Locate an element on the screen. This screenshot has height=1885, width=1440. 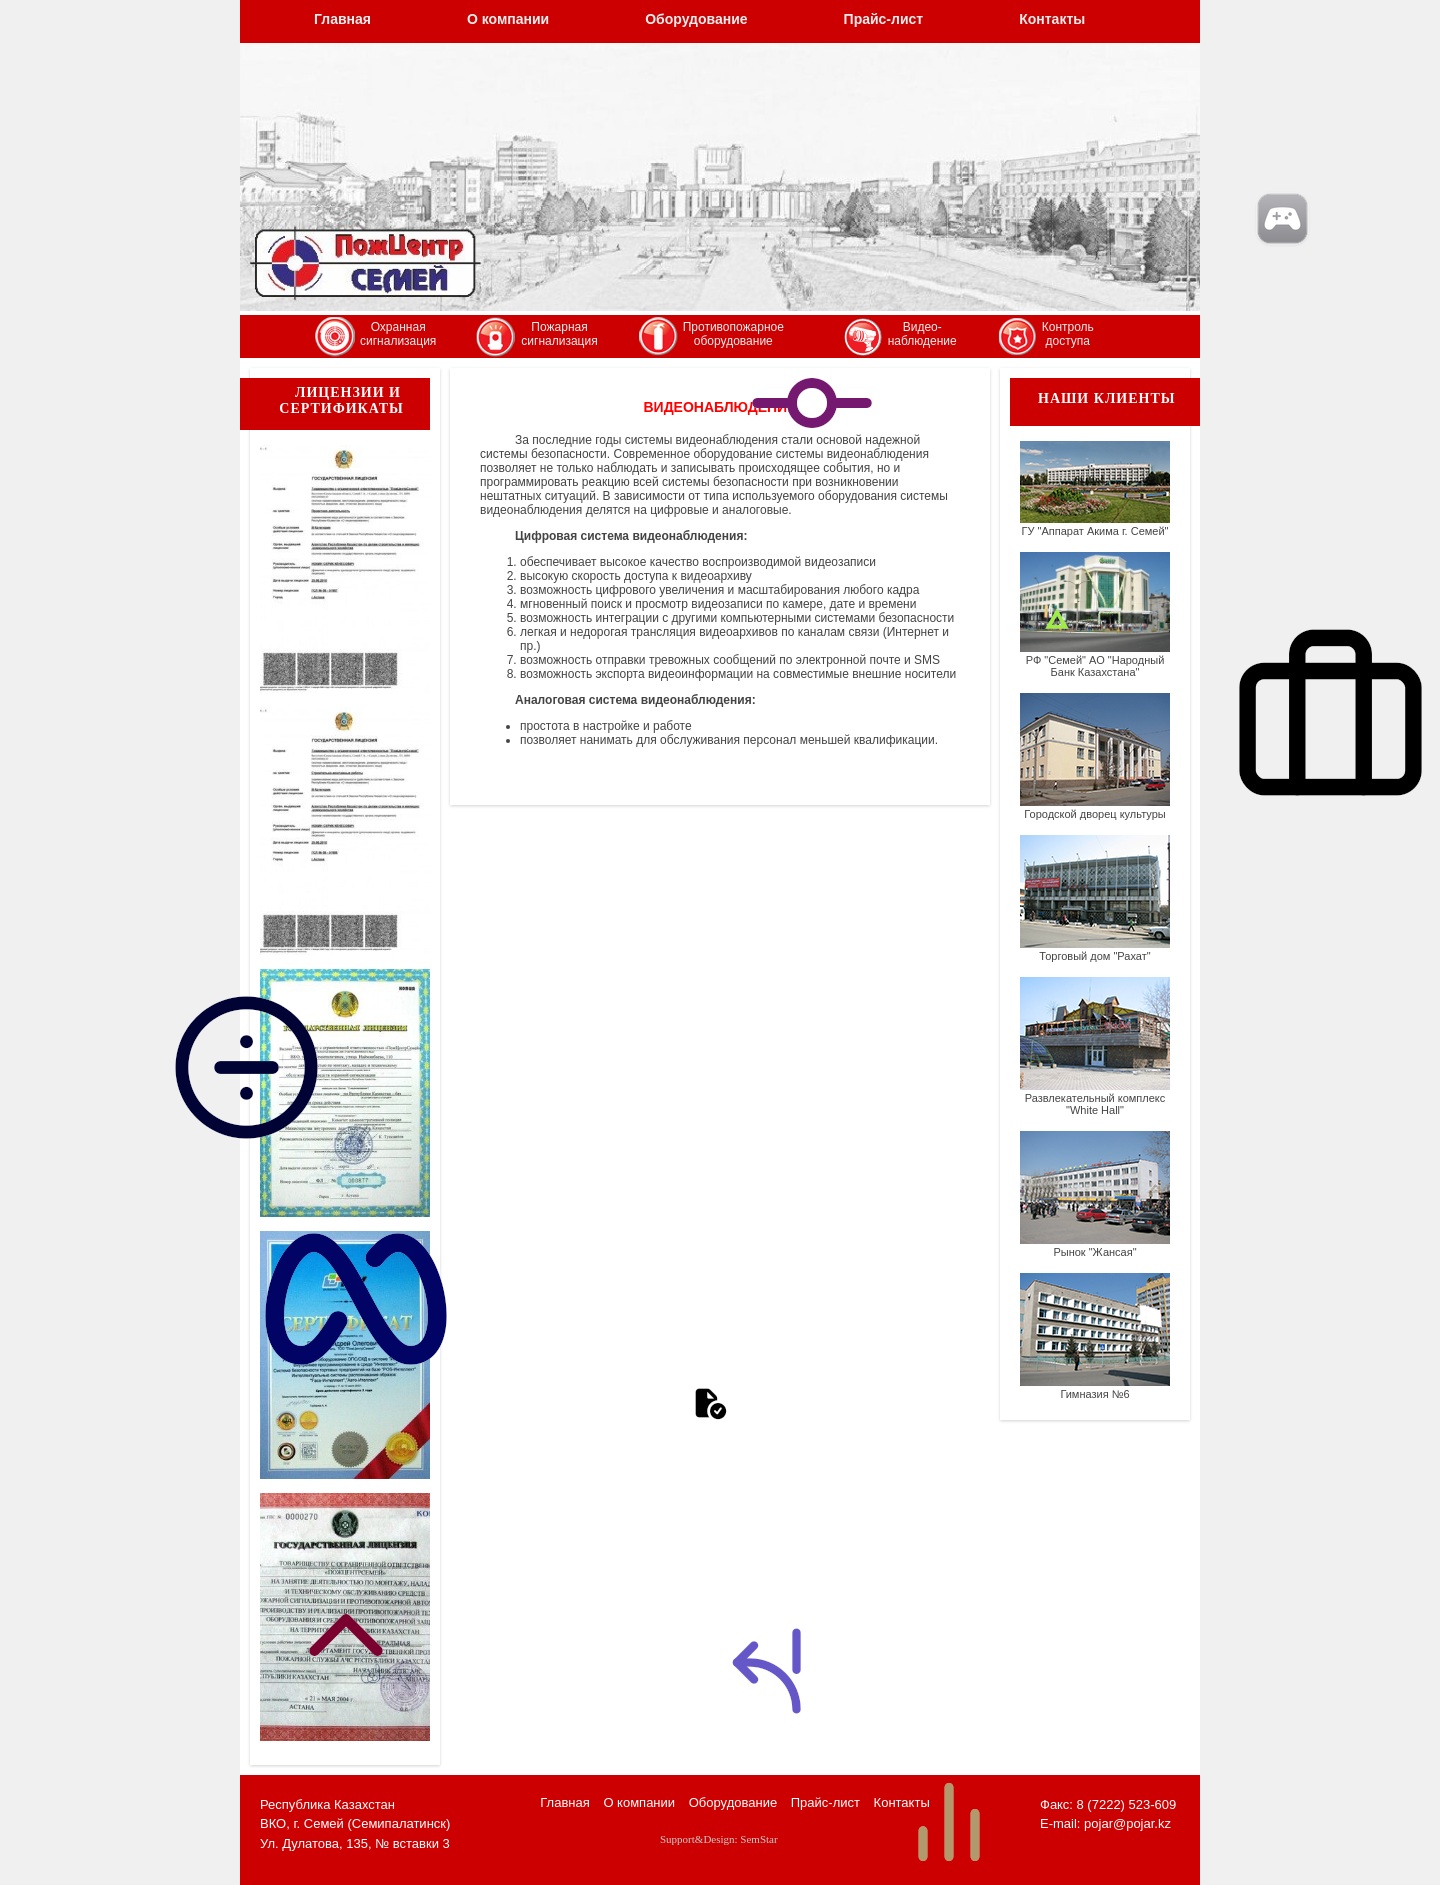
open games folder or category is located at coordinates (1282, 218).